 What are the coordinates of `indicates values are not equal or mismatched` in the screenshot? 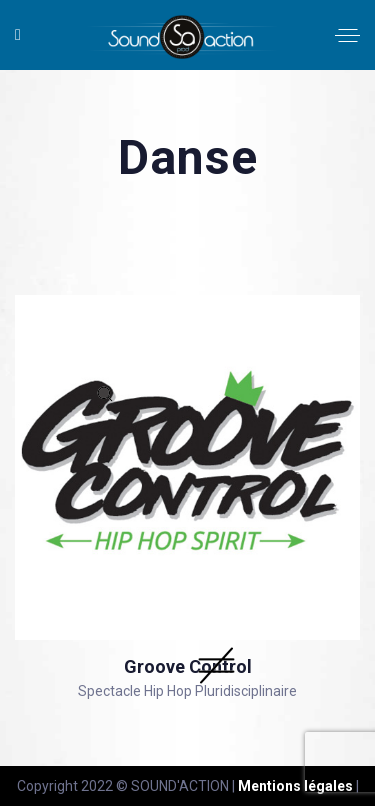 It's located at (216, 665).